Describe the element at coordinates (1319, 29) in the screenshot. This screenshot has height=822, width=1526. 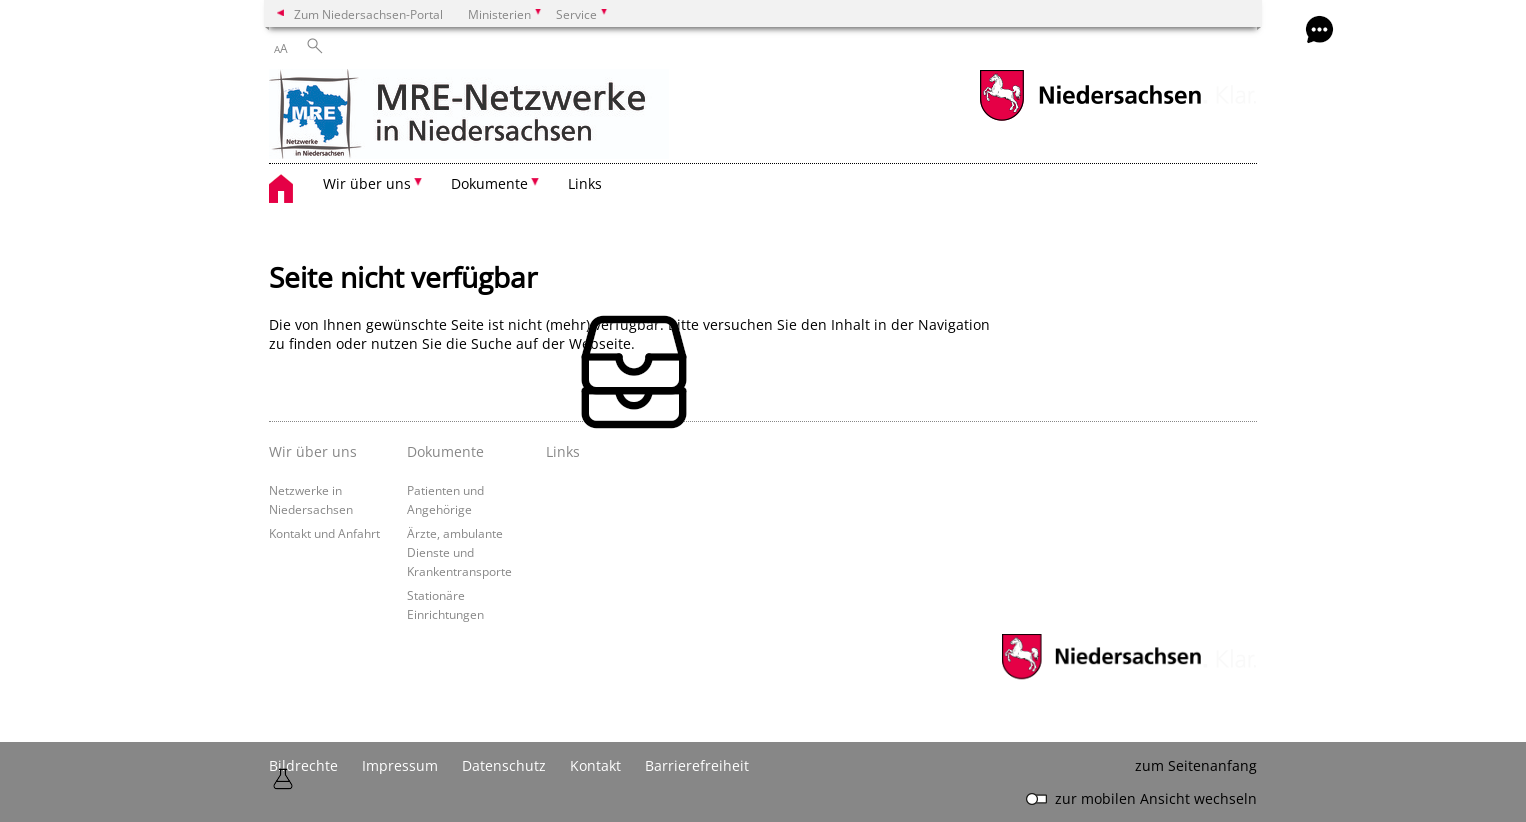
I see `open messaging or chat` at that location.